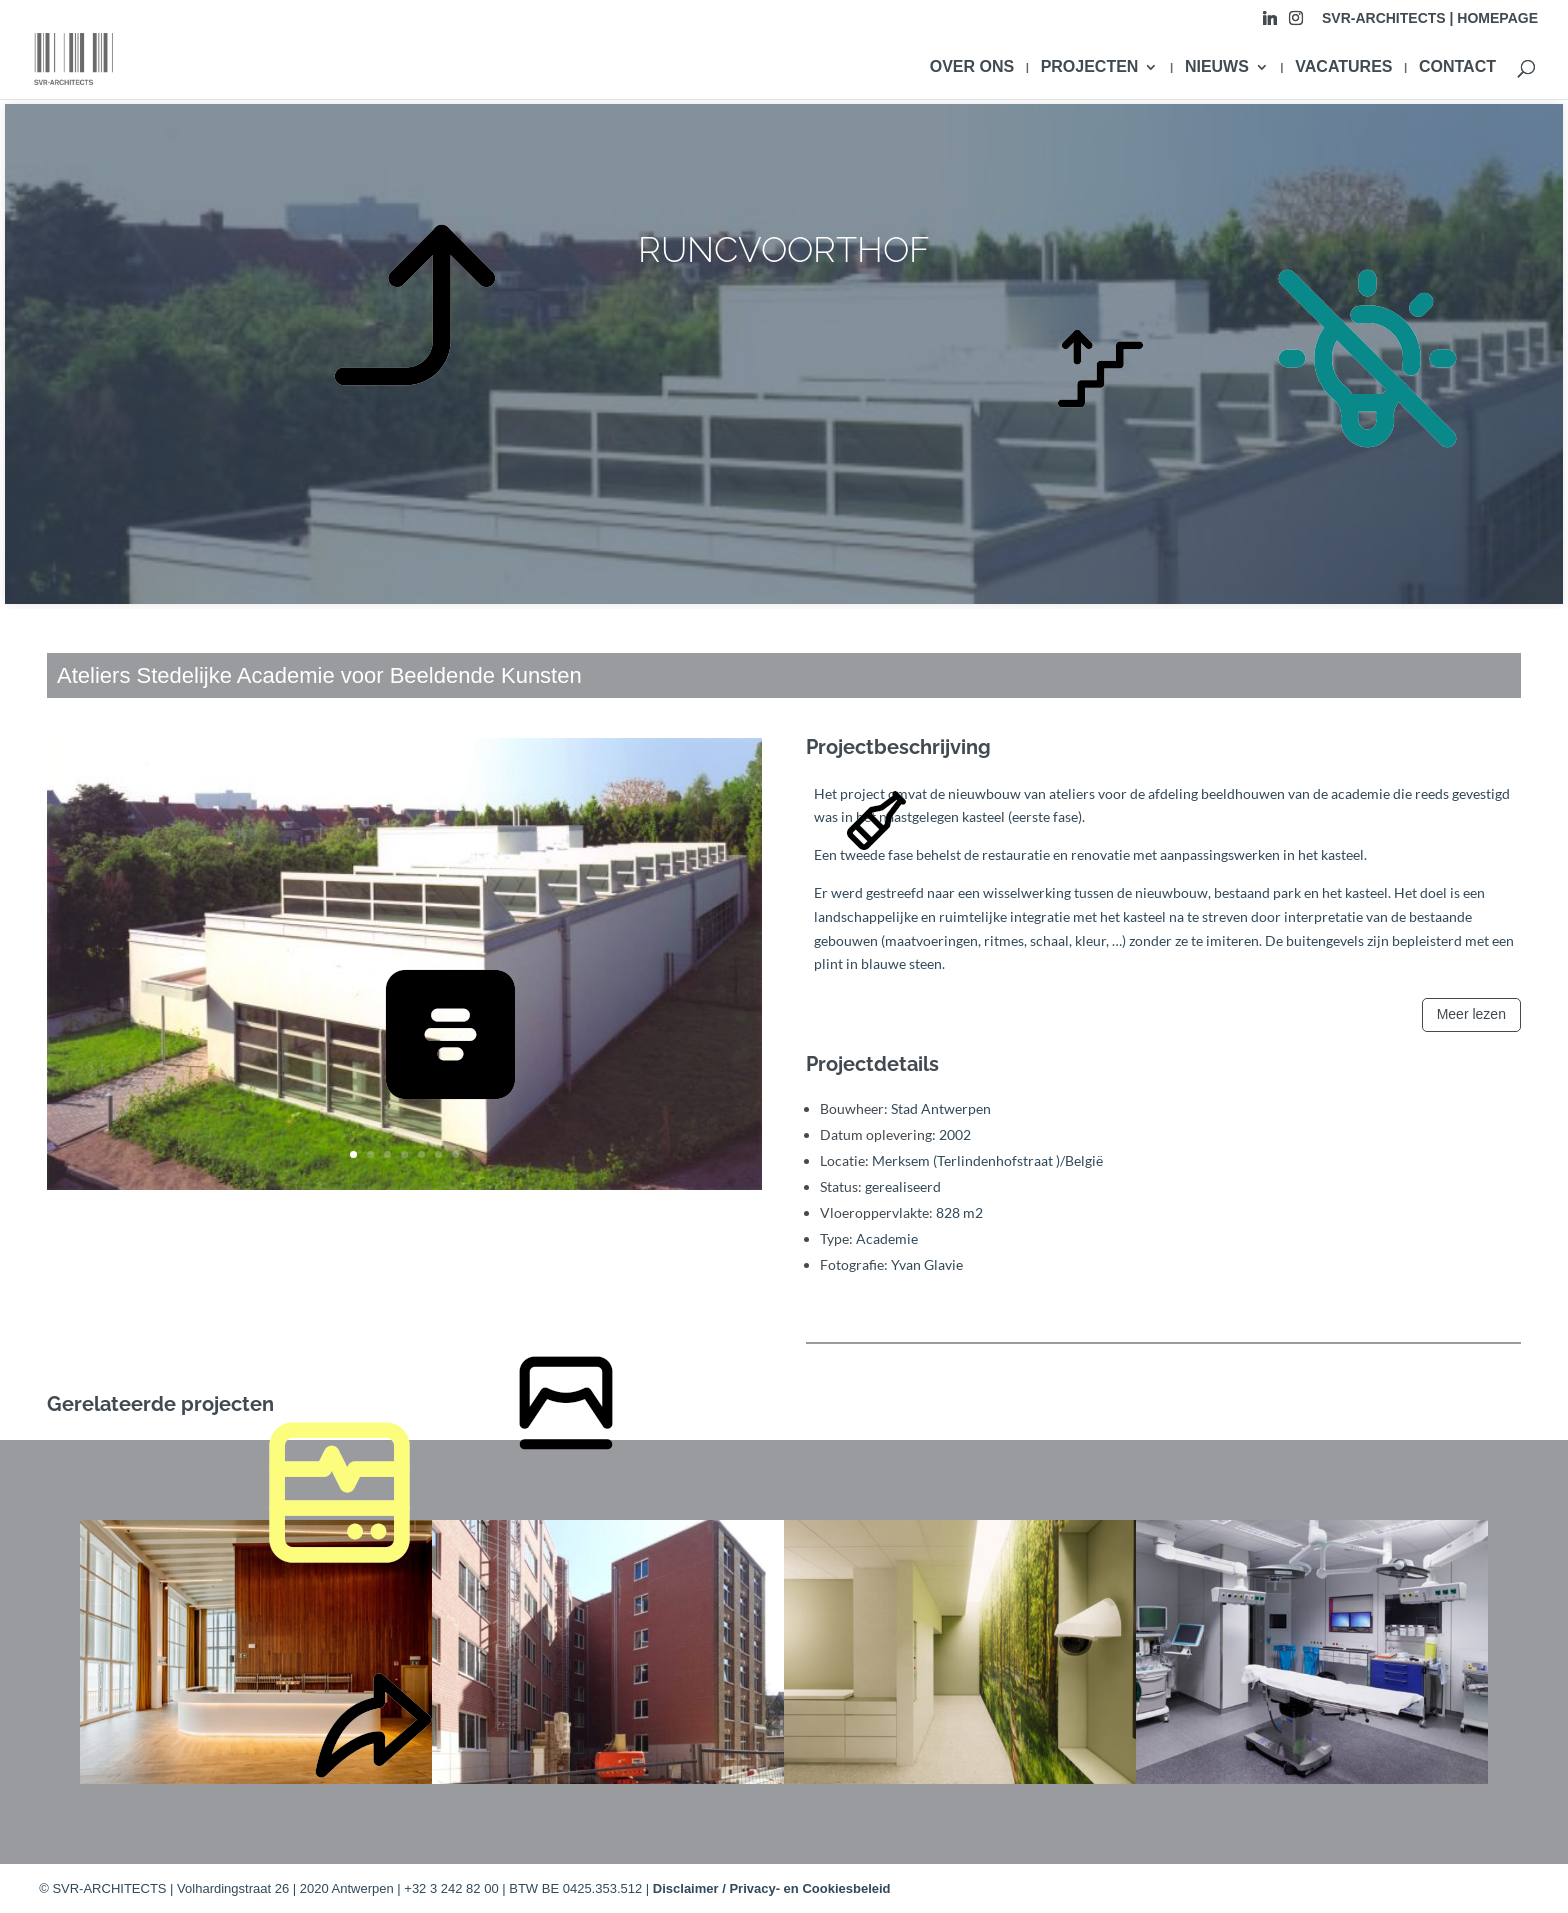 The height and width of the screenshot is (1913, 1568). I want to click on center align content horizontally and vertically, so click(450, 1034).